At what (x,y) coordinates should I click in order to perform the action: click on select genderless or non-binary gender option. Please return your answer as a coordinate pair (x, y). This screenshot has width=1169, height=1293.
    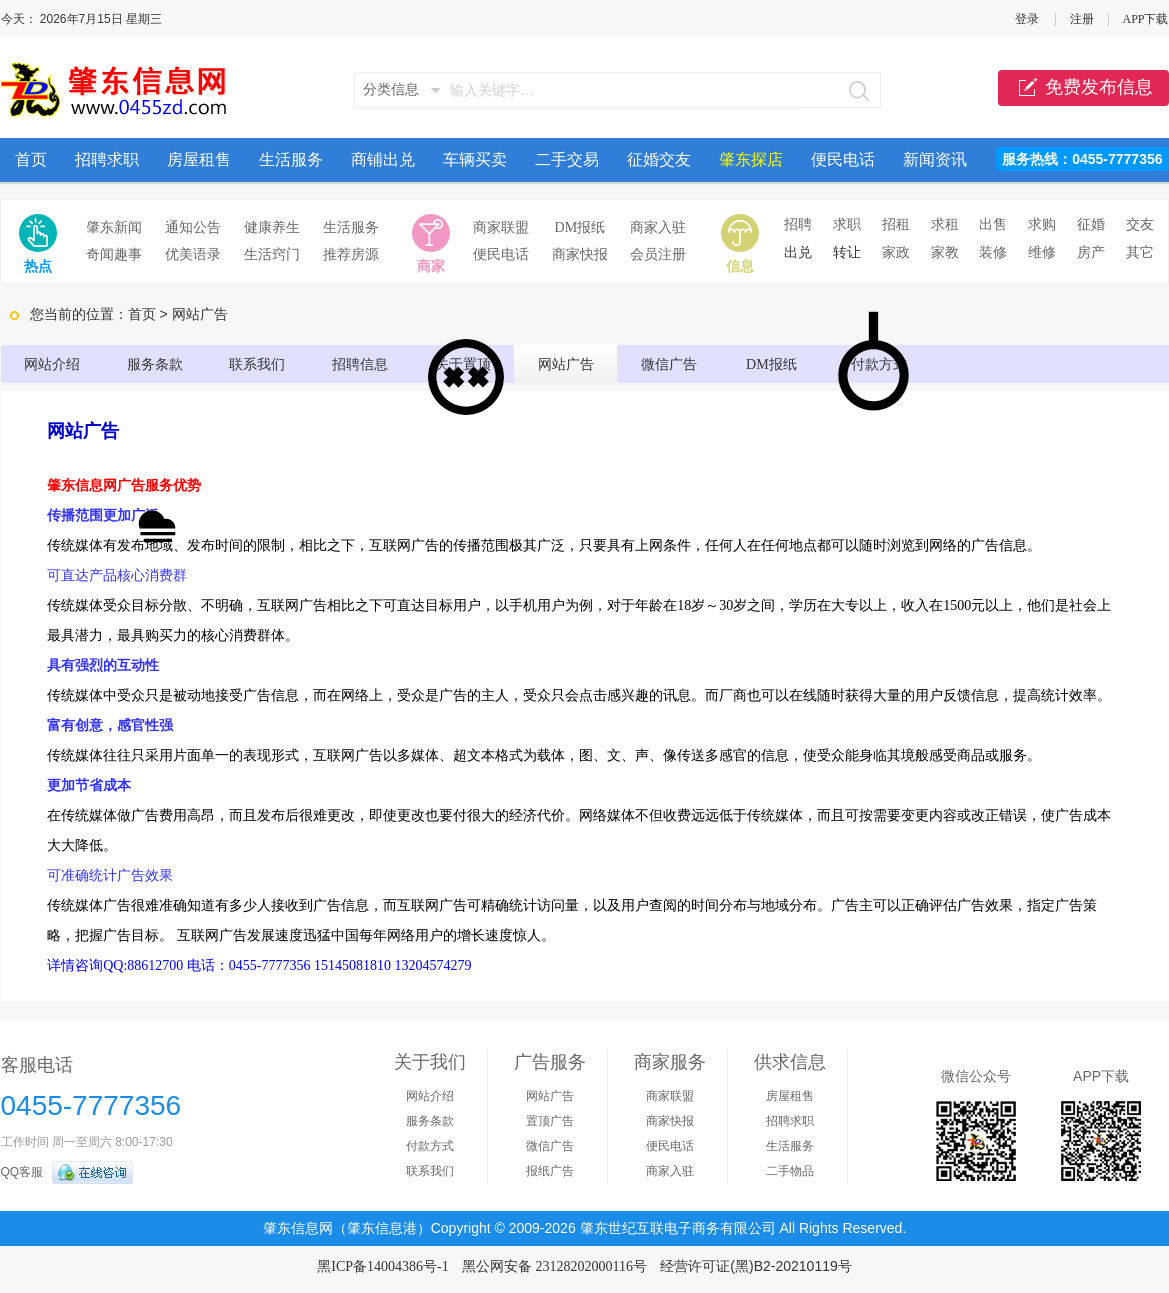
    Looking at the image, I should click on (873, 363).